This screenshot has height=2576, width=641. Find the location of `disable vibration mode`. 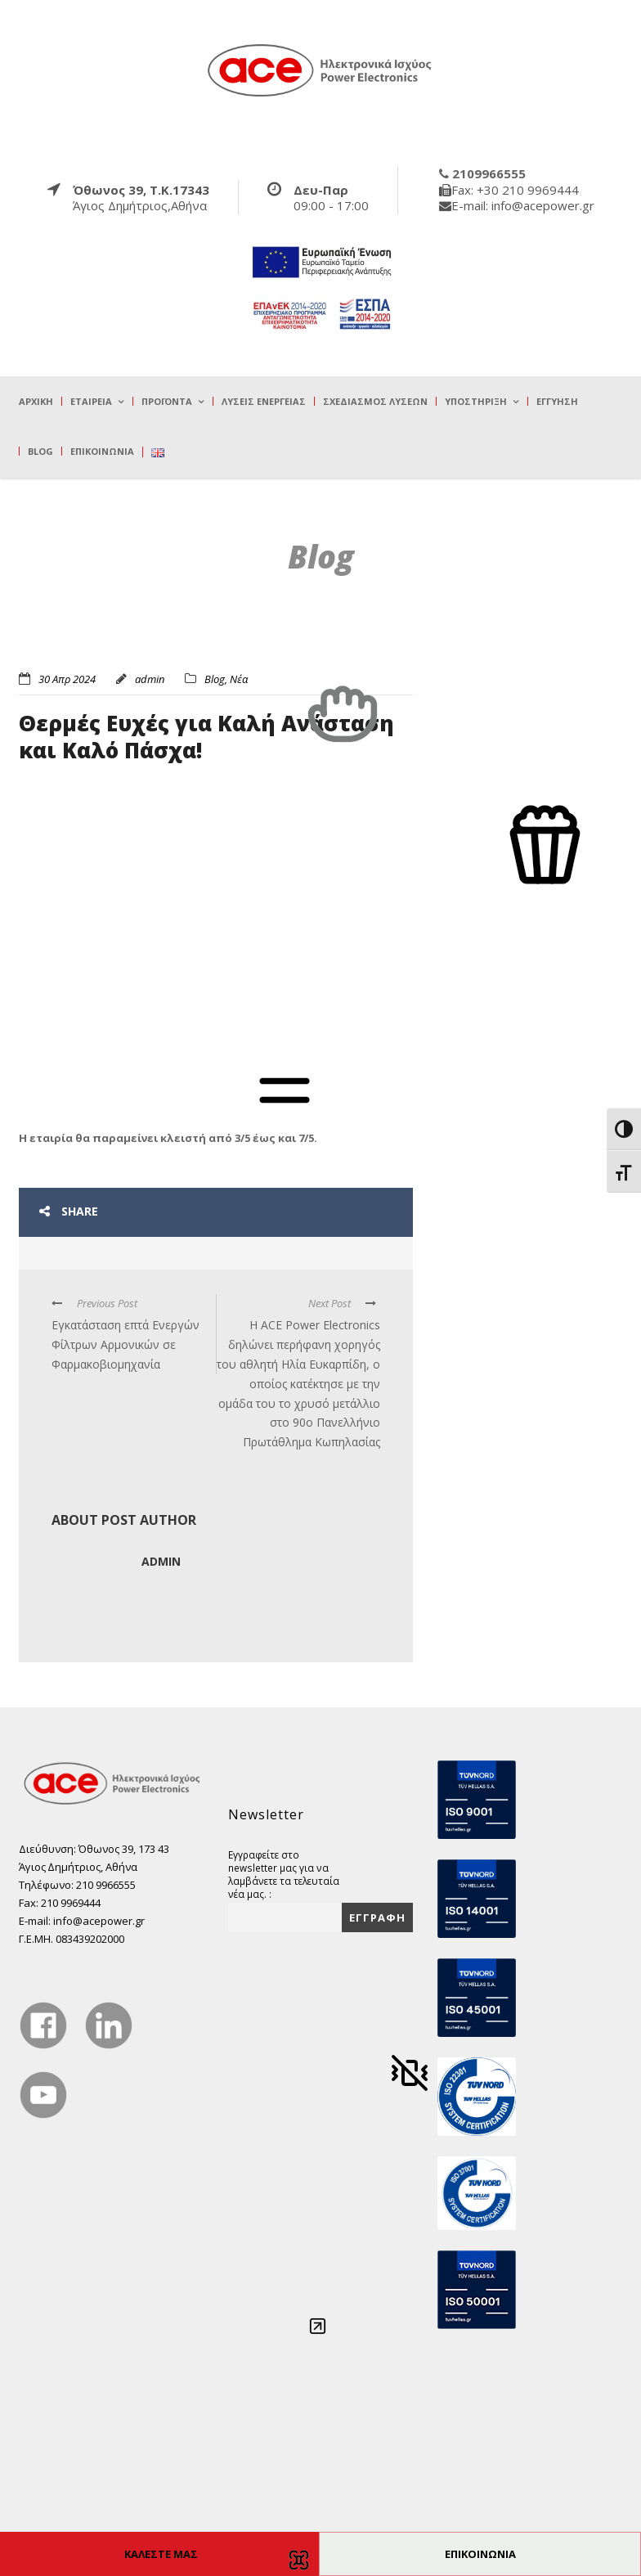

disable vibration mode is located at coordinates (410, 2073).